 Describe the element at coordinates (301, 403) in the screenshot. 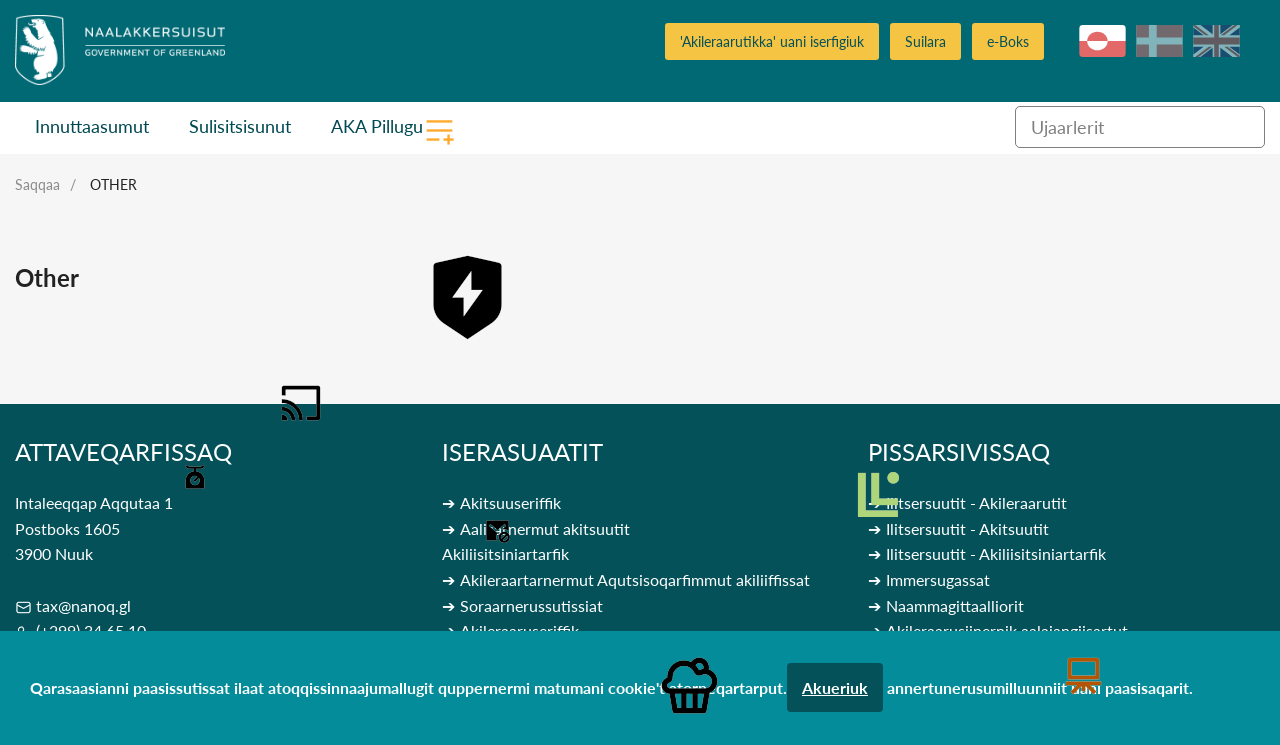

I see `cast media to a nearby device` at that location.